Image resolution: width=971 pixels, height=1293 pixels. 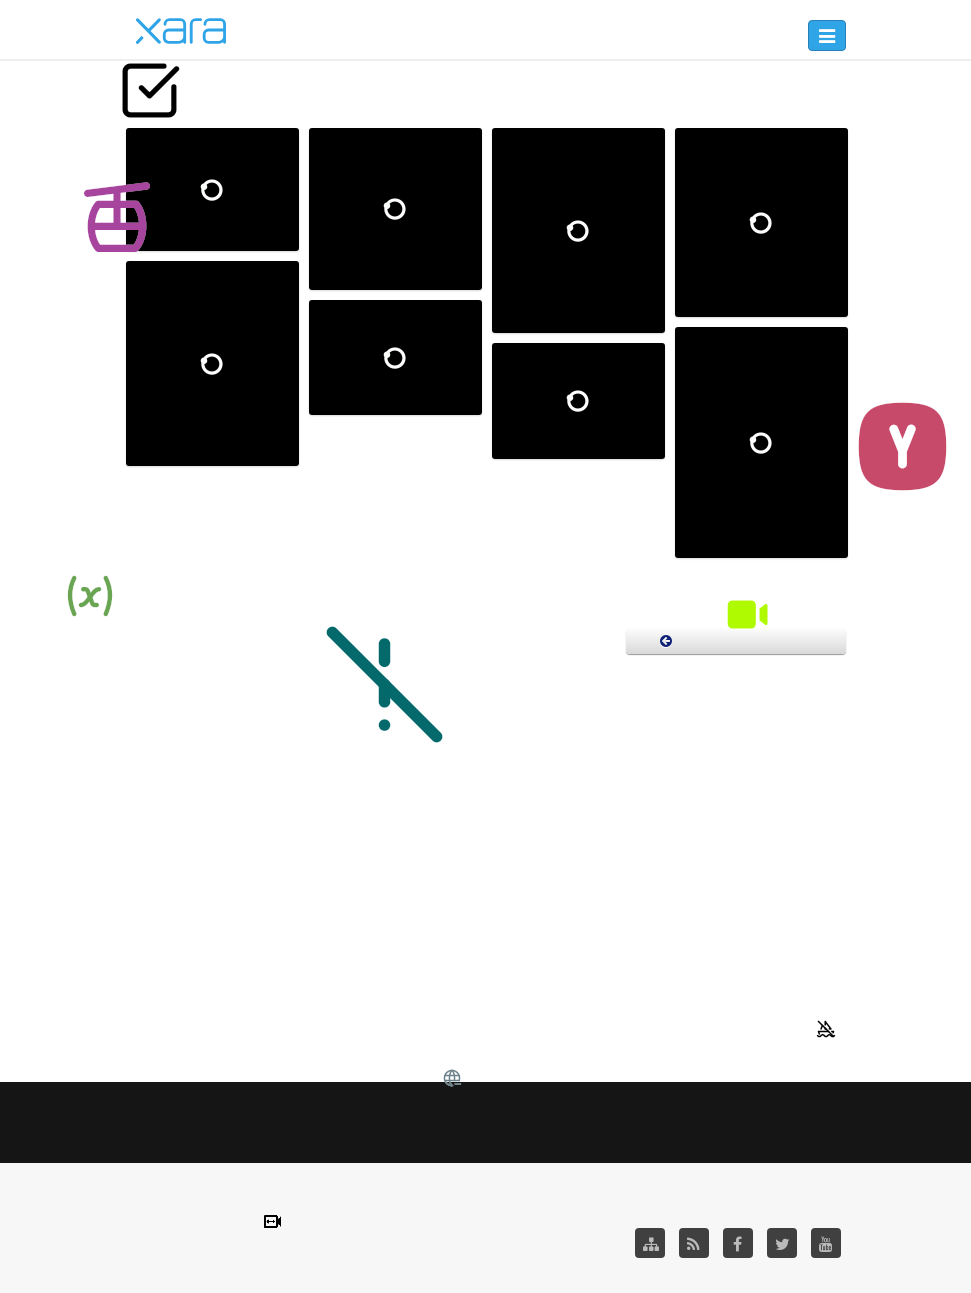 I want to click on start a video call, so click(x=746, y=614).